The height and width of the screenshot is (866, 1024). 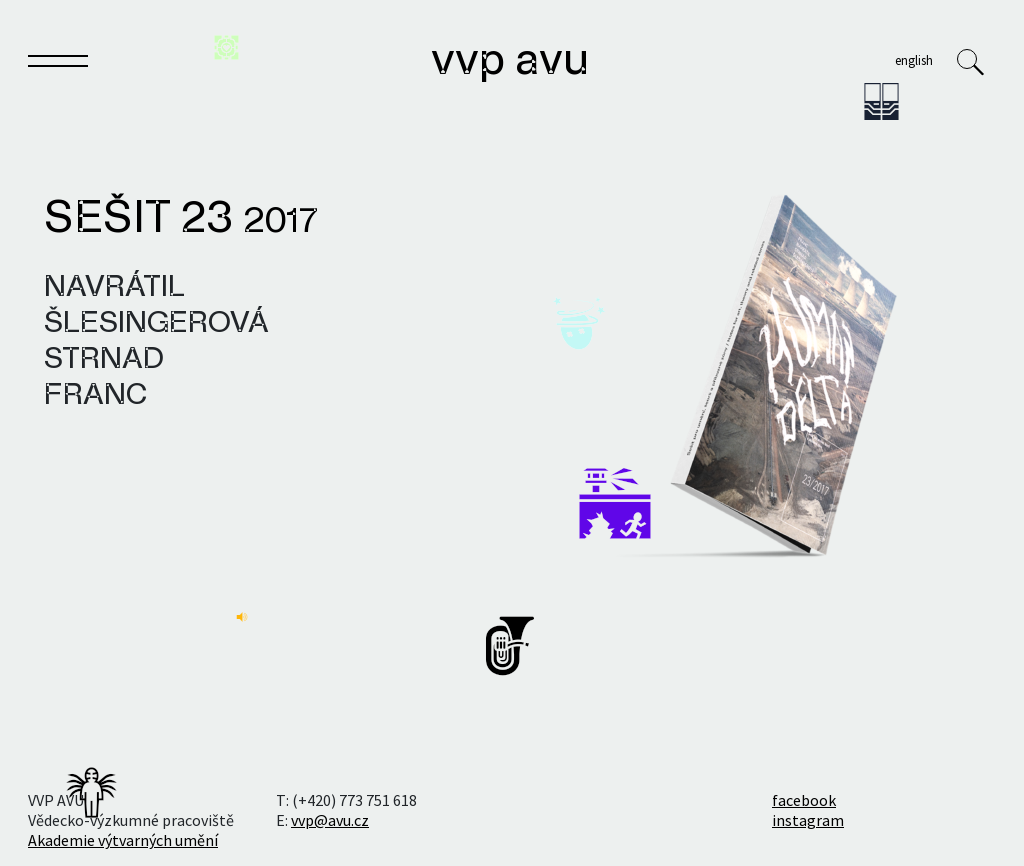 I want to click on select octopus-human hybrid character, so click(x=91, y=792).